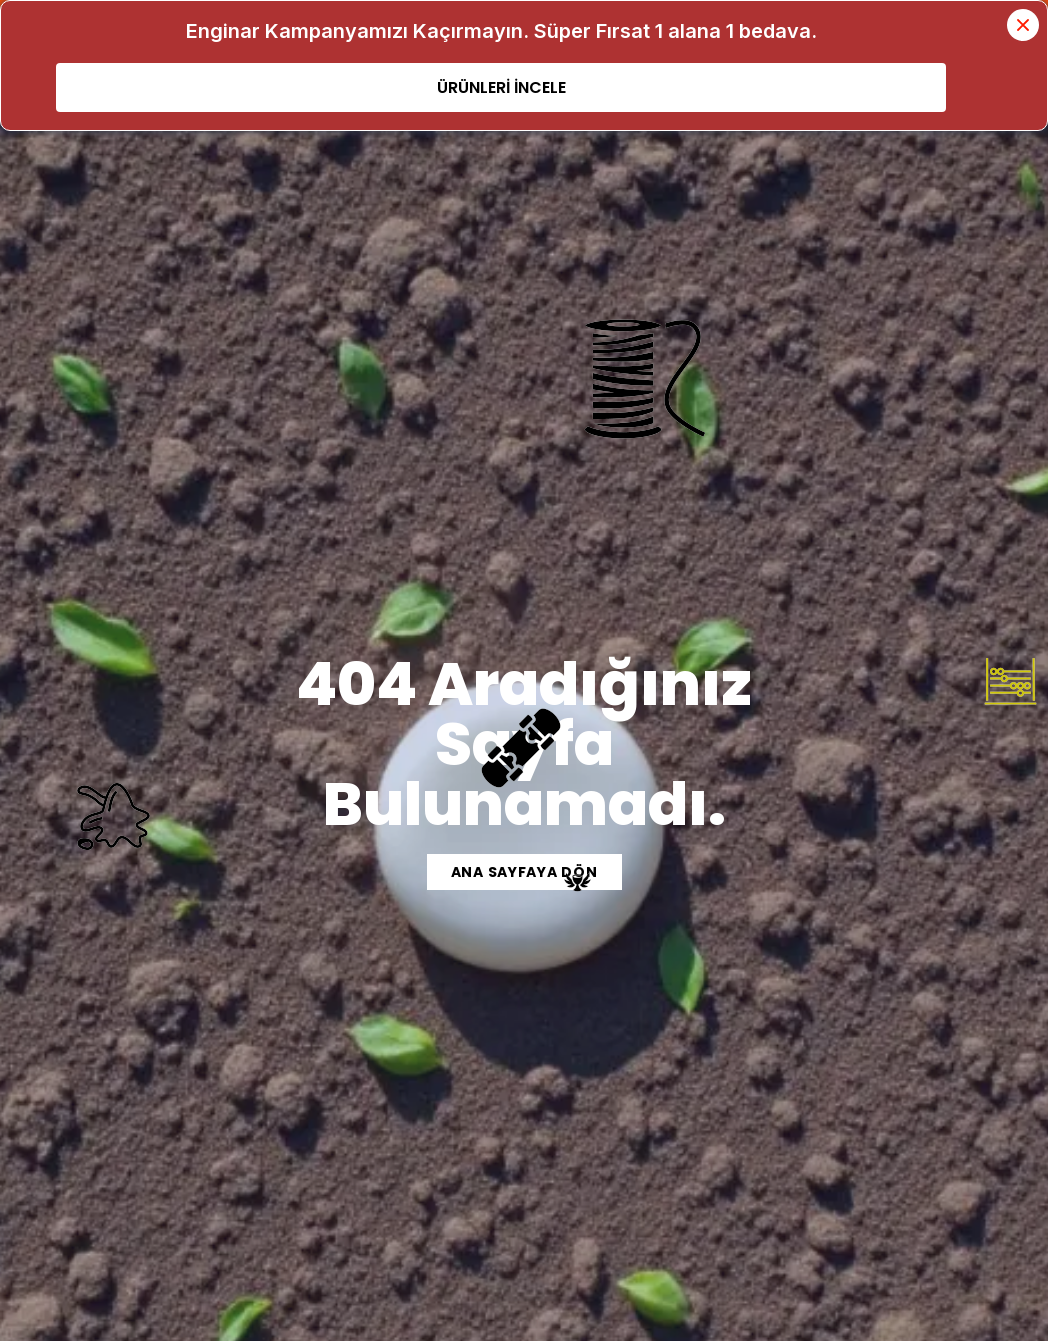 The width and height of the screenshot is (1048, 1341). Describe the element at coordinates (1010, 678) in the screenshot. I see `open calculator or counting tool` at that location.